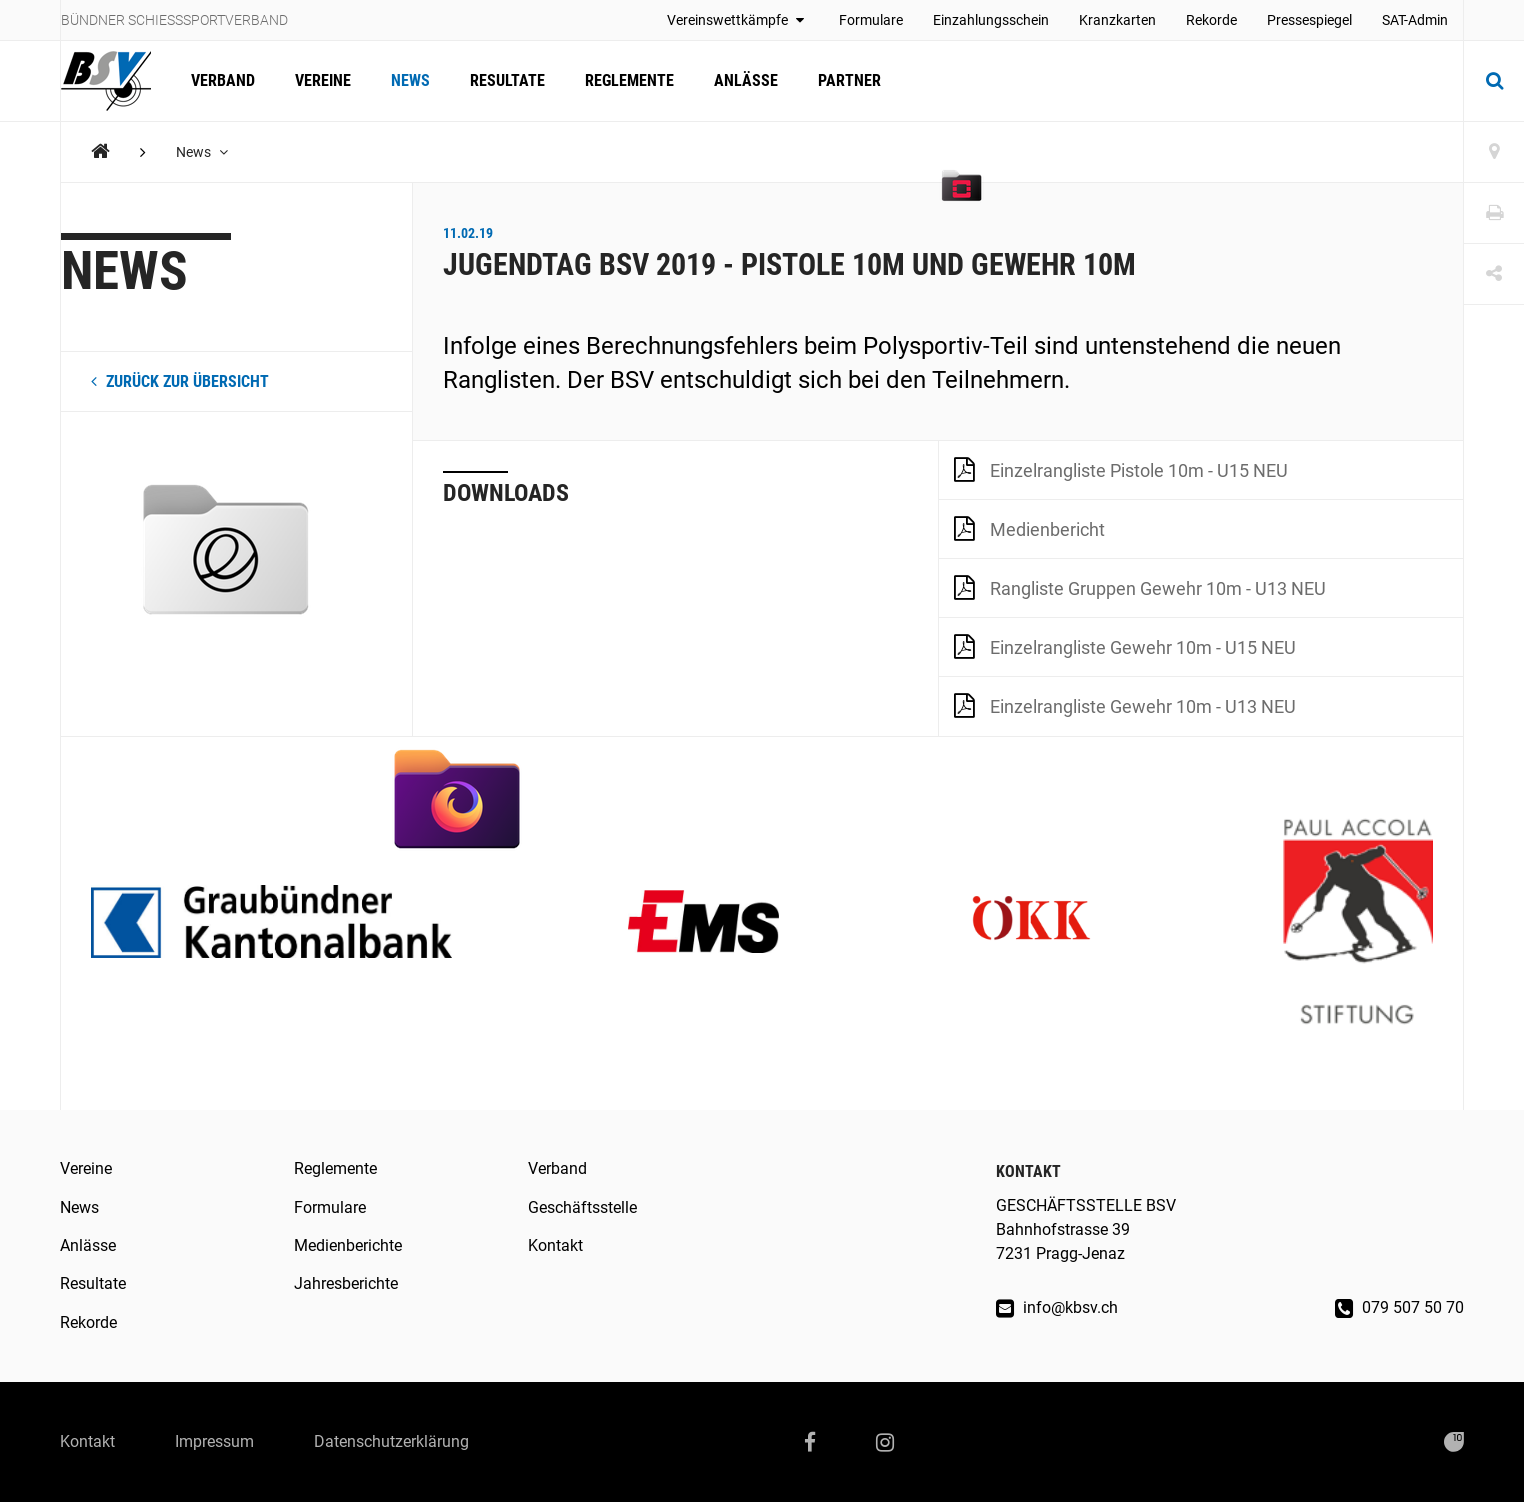  What do you see at coordinates (456, 802) in the screenshot?
I see `open firefox downloads folder` at bounding box center [456, 802].